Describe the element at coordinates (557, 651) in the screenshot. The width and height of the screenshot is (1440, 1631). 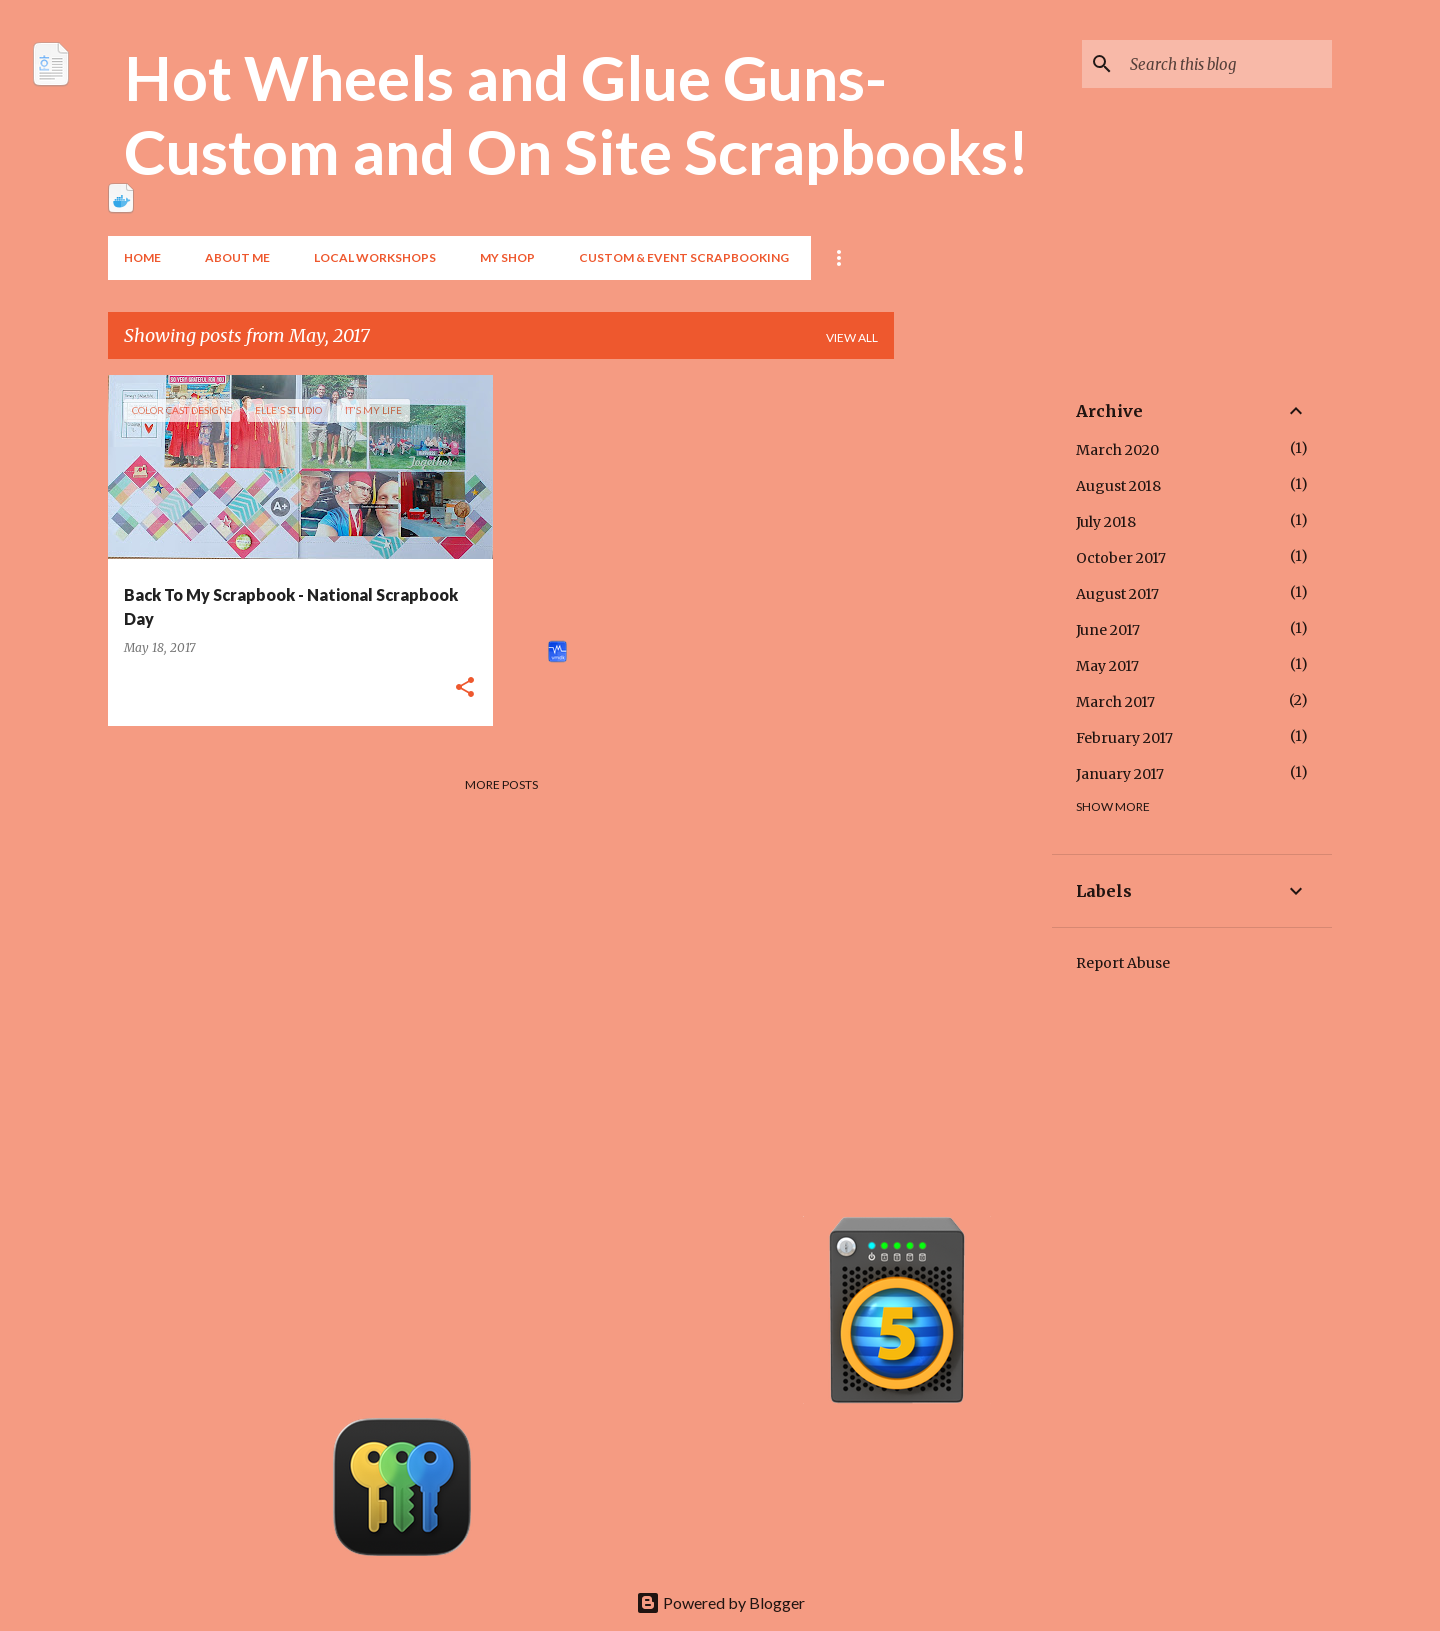
I see `a virtualbox virtual machine disk file` at that location.